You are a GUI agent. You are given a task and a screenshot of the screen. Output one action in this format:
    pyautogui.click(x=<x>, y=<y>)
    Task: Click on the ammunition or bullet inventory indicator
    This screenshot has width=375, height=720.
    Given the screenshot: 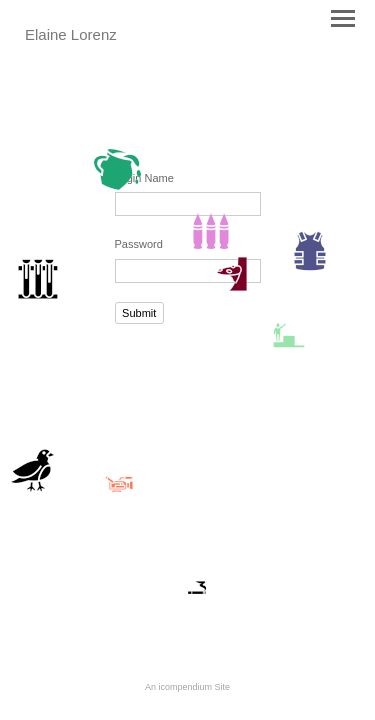 What is the action you would take?
    pyautogui.click(x=211, y=231)
    